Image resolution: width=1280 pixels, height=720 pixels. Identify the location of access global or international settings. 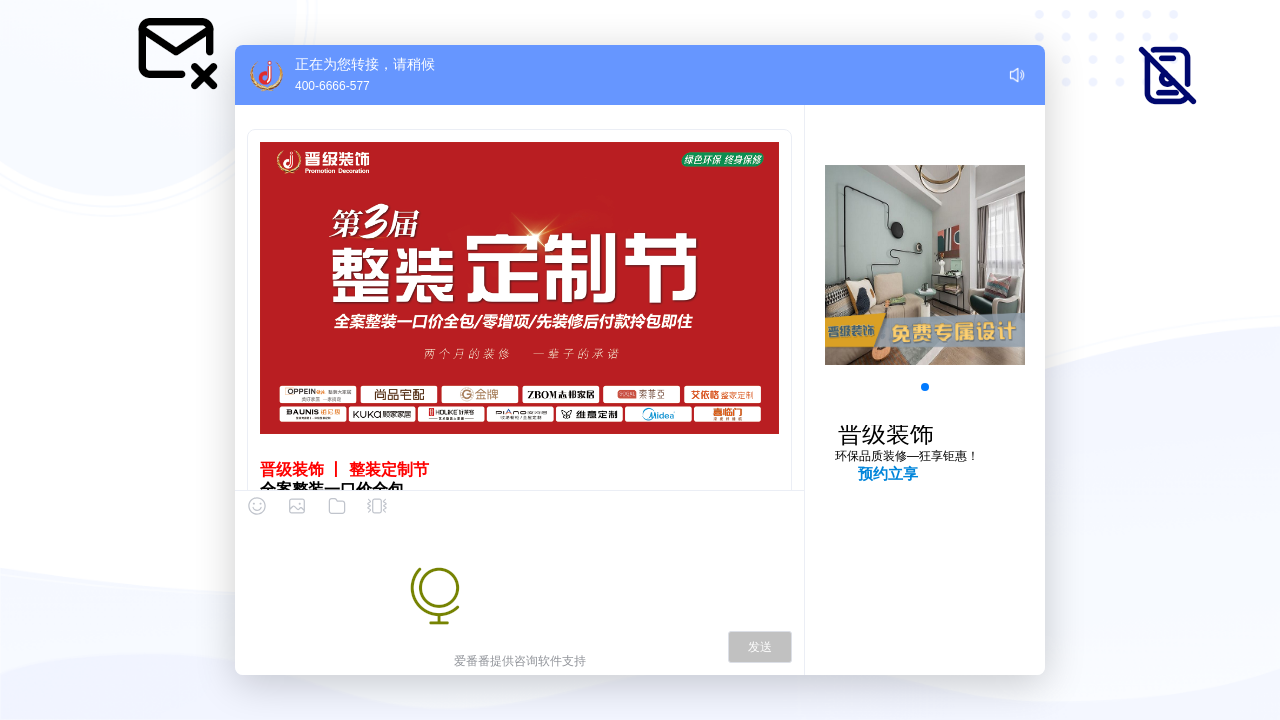
(437, 594).